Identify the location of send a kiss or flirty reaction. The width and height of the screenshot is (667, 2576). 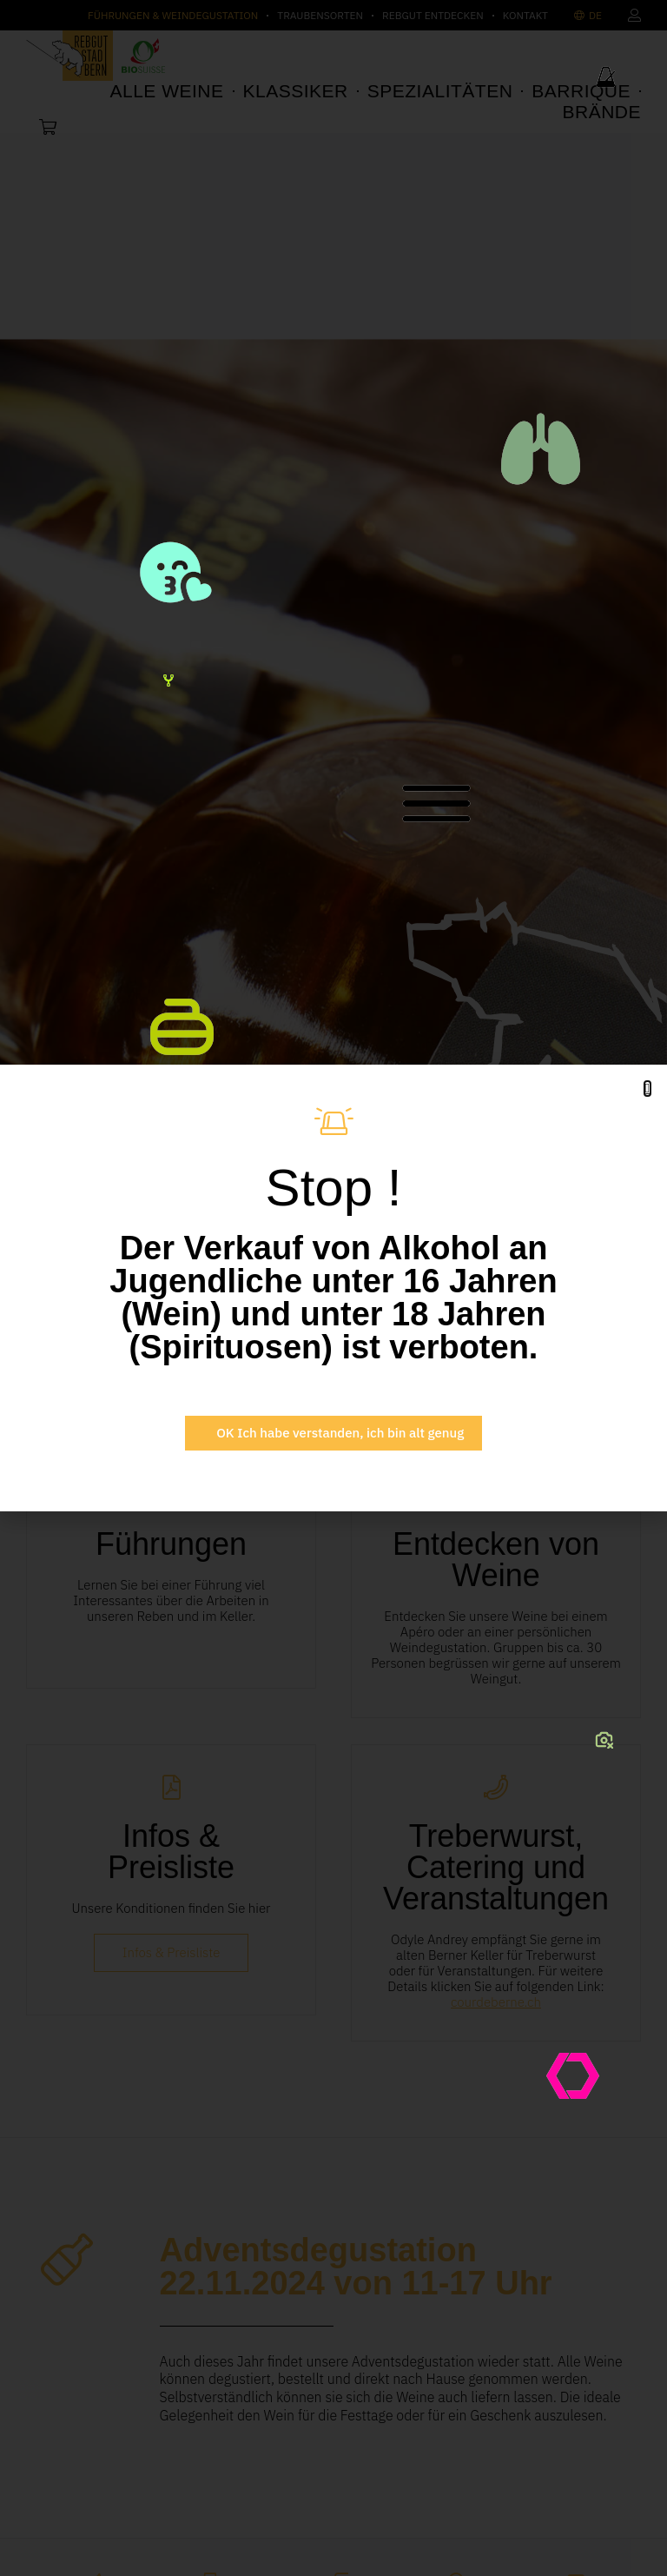
(174, 572).